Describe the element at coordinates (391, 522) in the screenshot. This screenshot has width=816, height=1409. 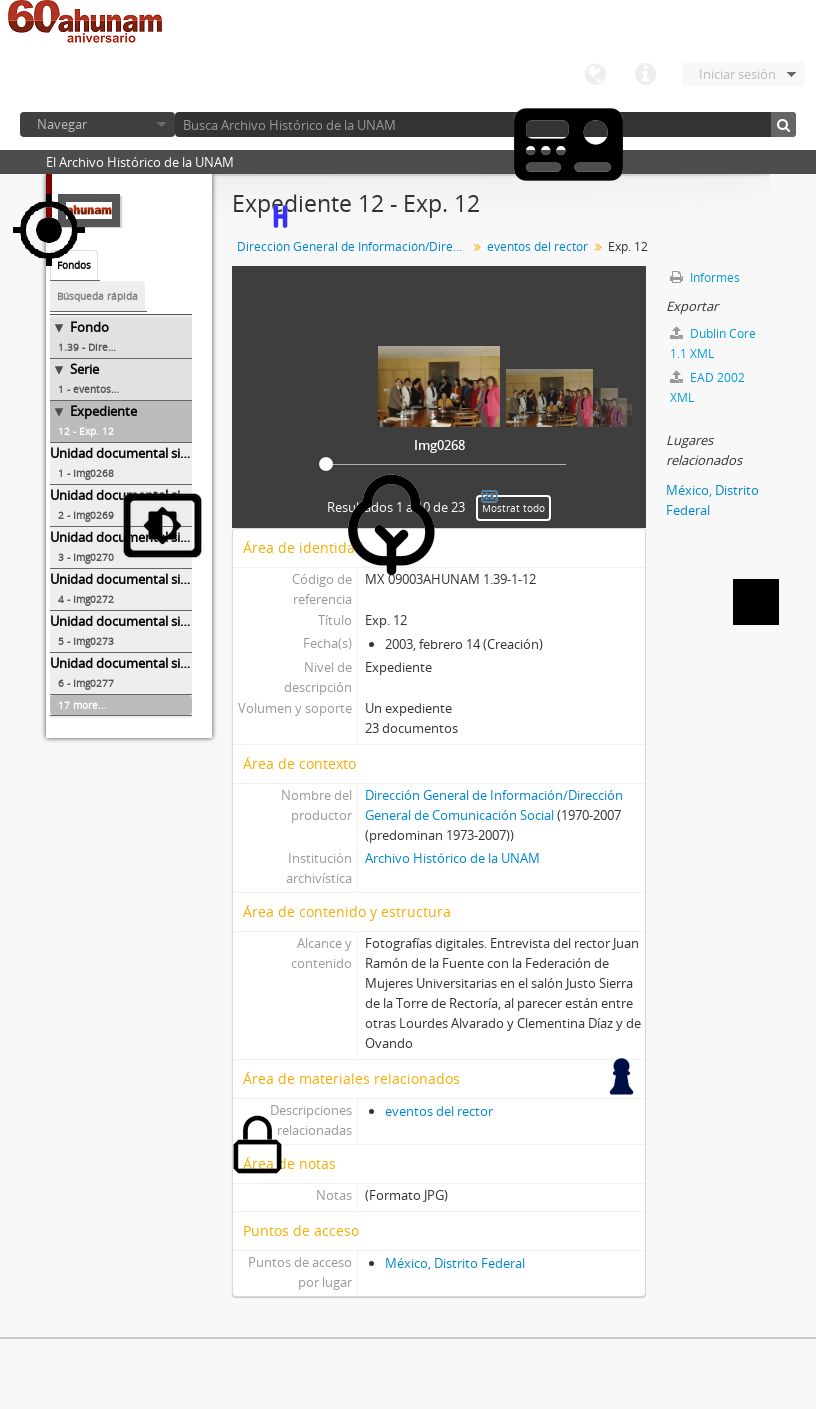
I see `indicates garden or landscaping section` at that location.